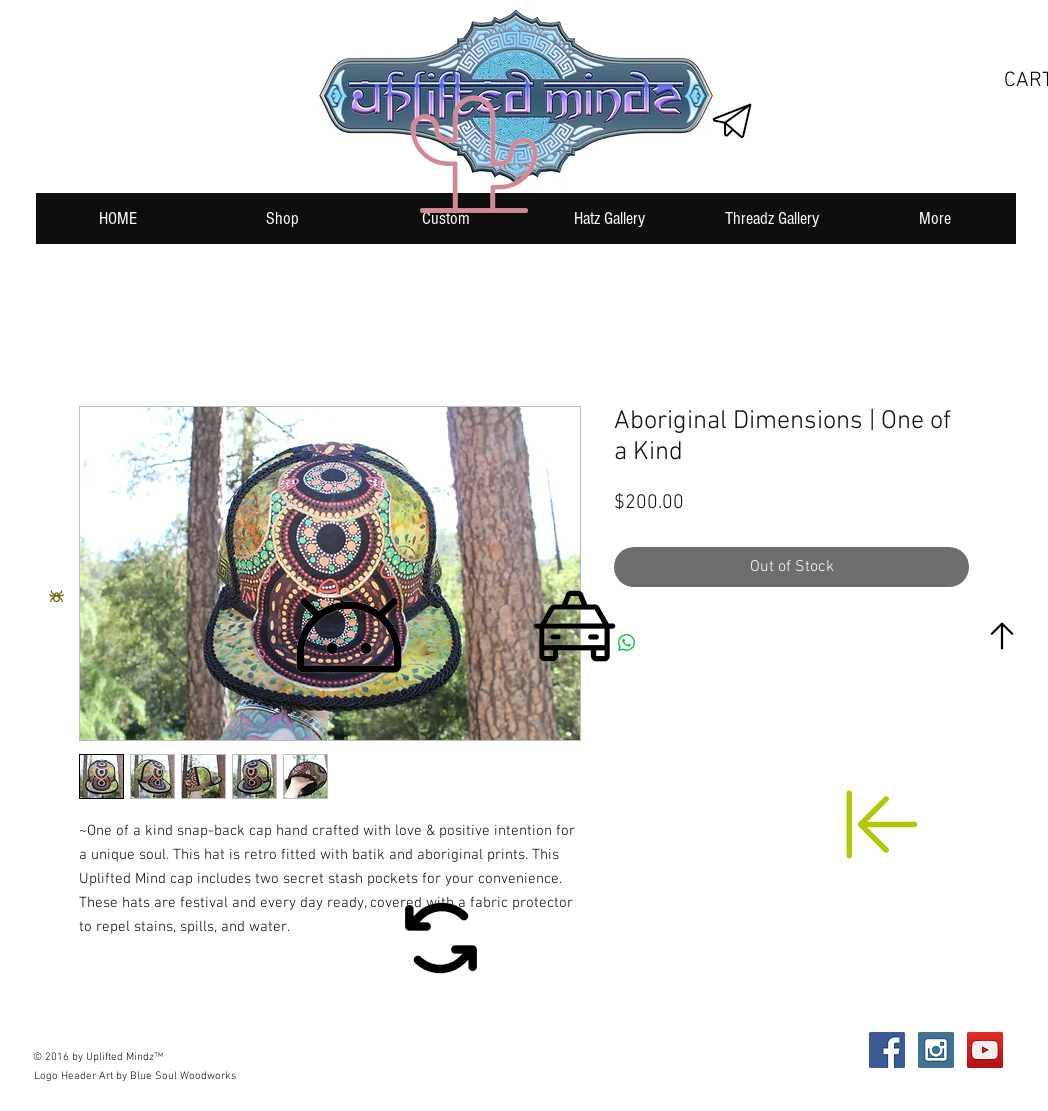 This screenshot has height=1111, width=1048. What do you see at coordinates (880, 824) in the screenshot?
I see `go back to the beginning` at bounding box center [880, 824].